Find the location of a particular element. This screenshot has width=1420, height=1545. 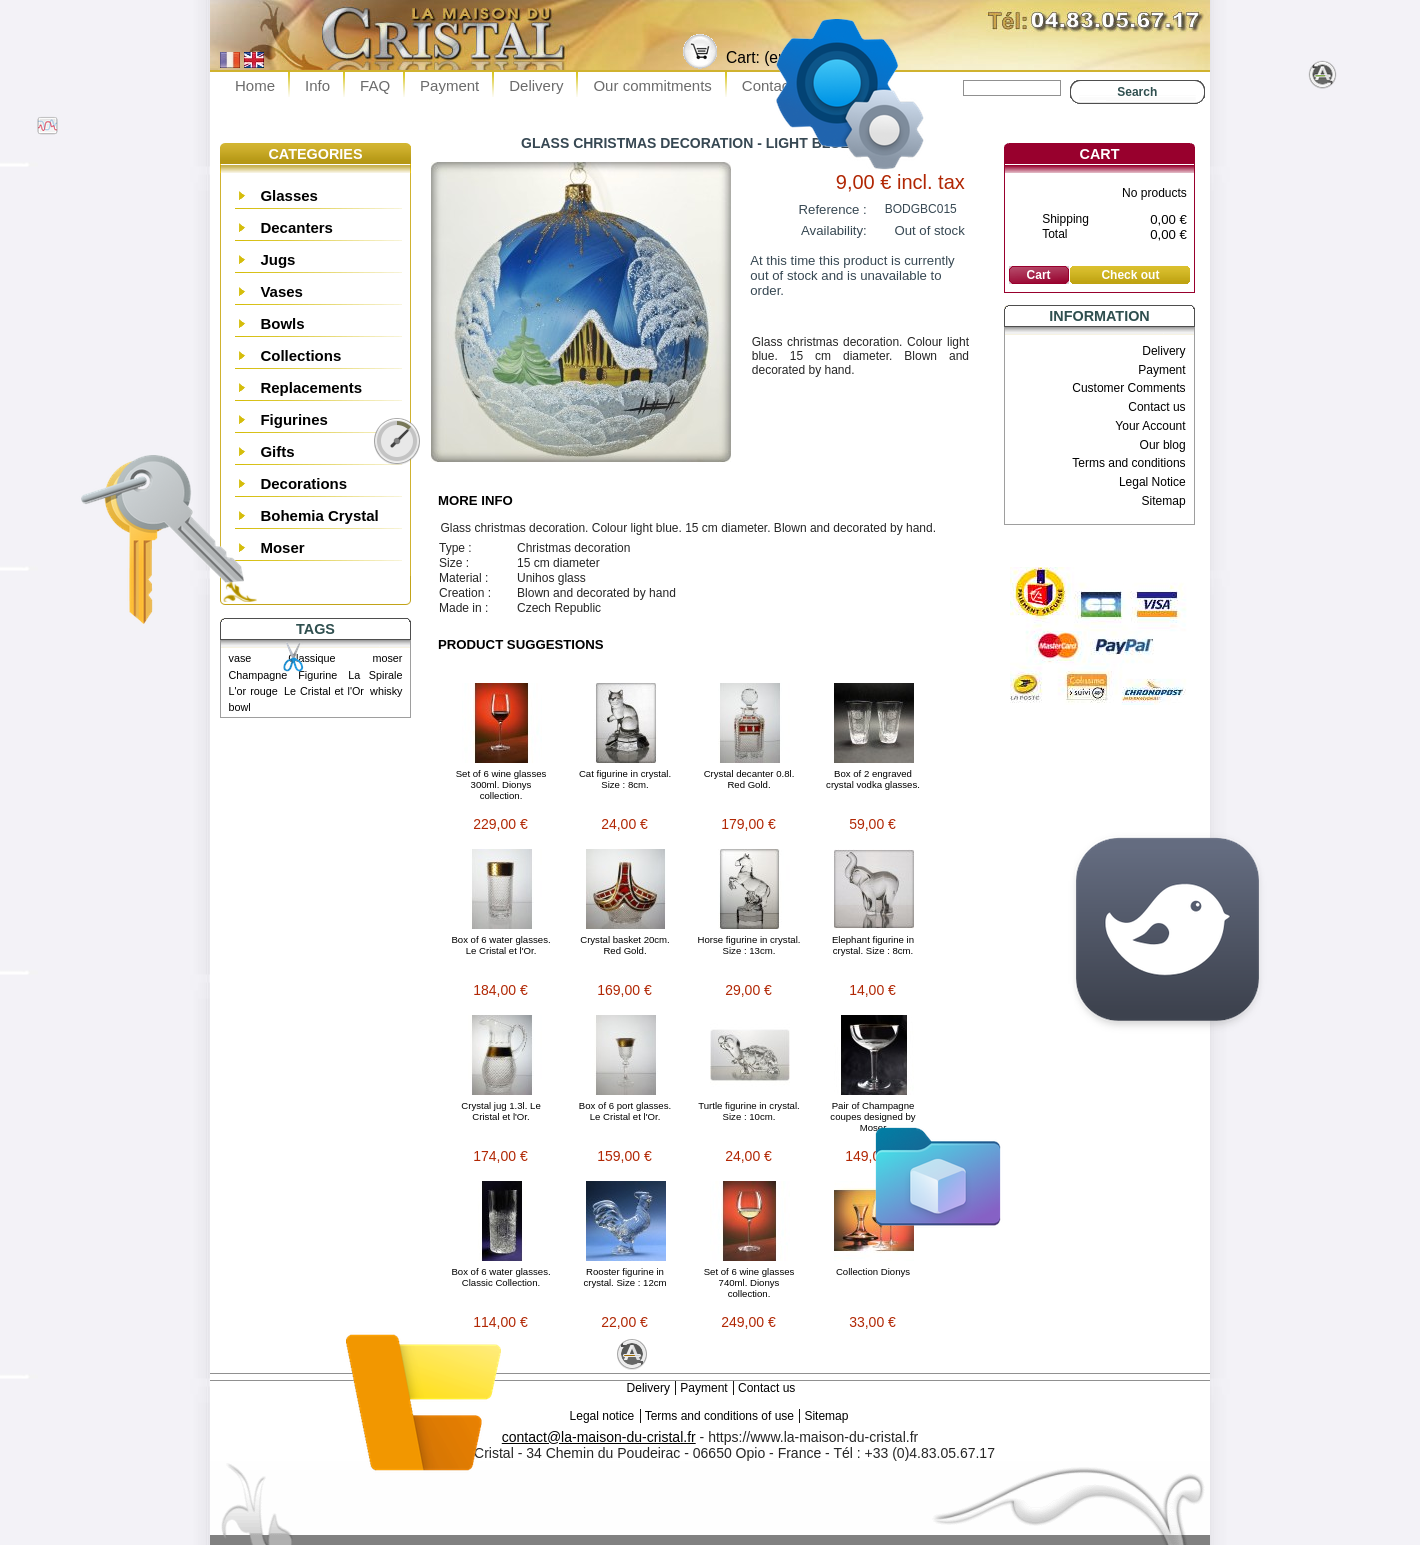

check for available system updates is located at coordinates (1322, 74).